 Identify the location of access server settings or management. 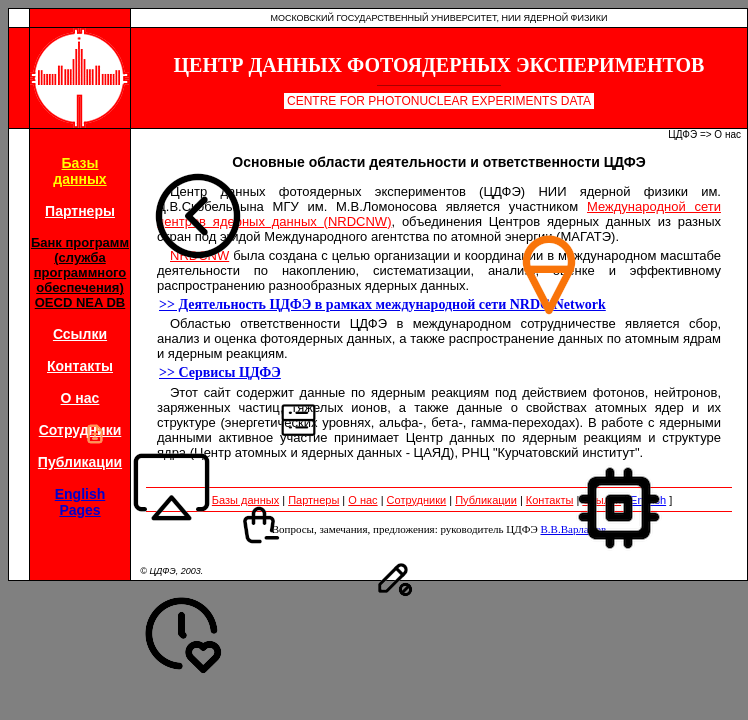
(298, 420).